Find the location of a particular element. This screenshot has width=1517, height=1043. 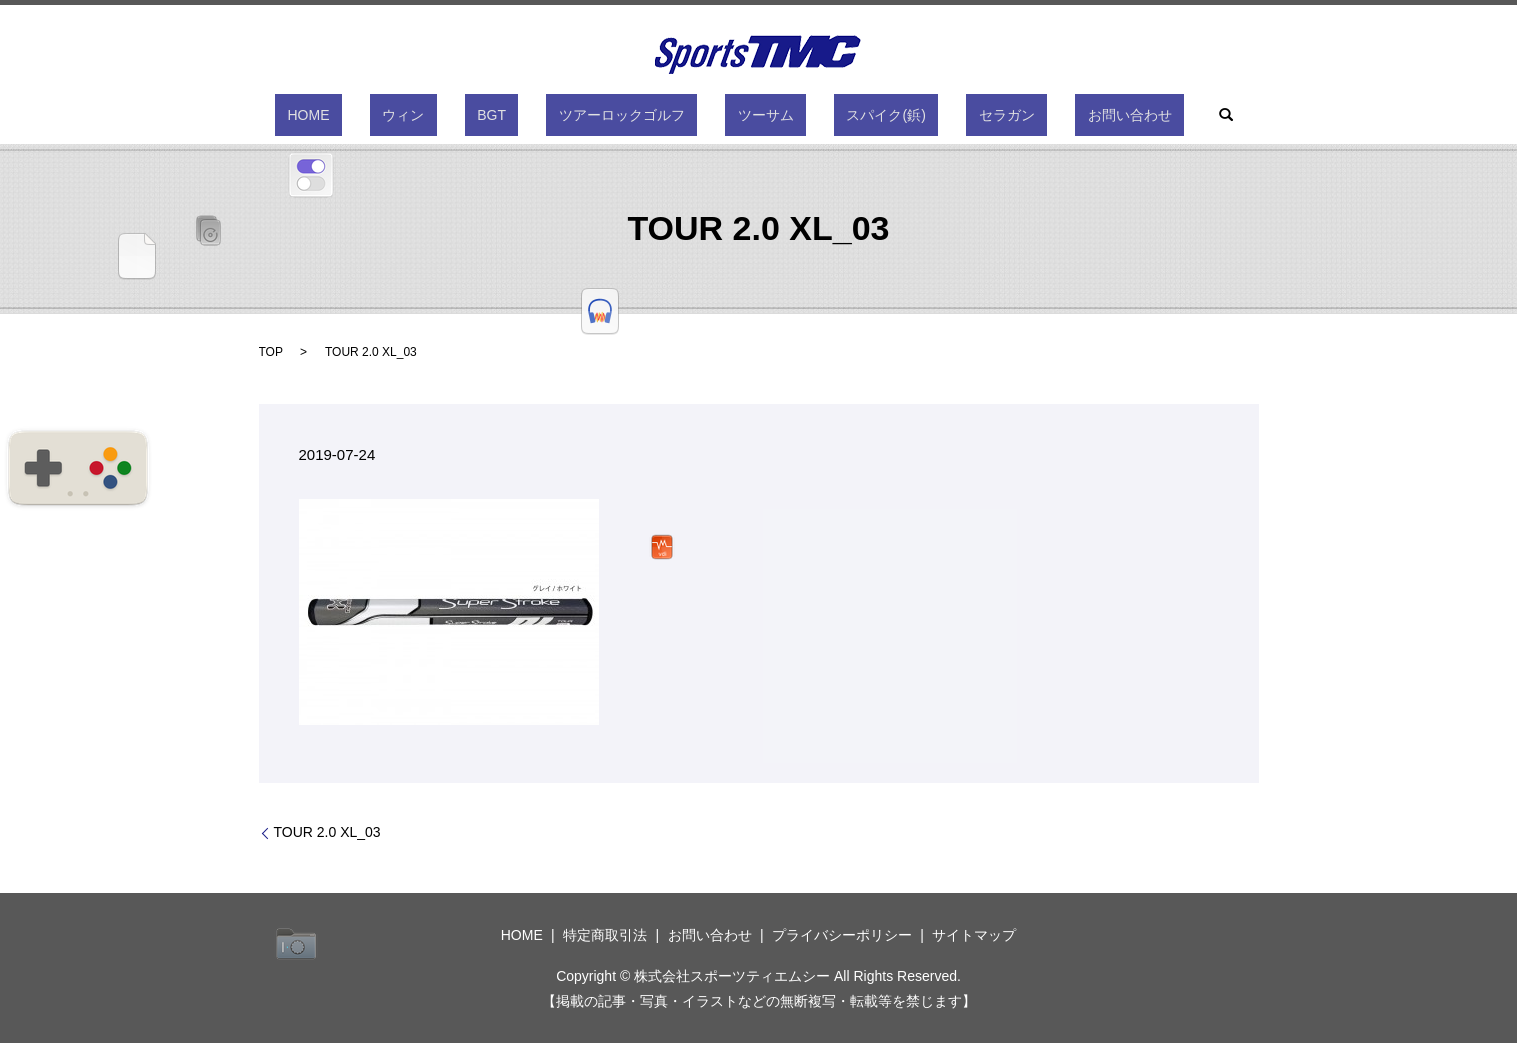

access secured or locked files is located at coordinates (296, 945).